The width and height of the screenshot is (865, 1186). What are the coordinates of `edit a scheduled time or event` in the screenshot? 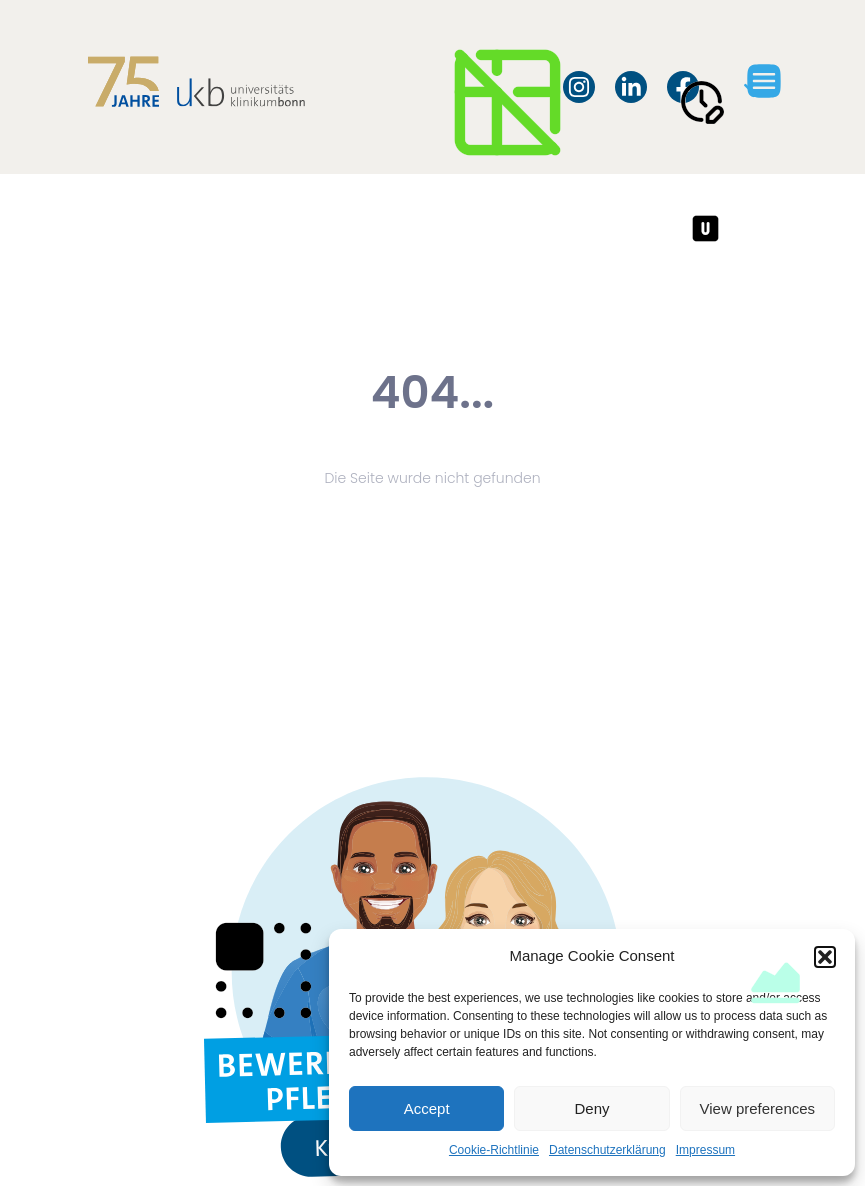 It's located at (701, 101).